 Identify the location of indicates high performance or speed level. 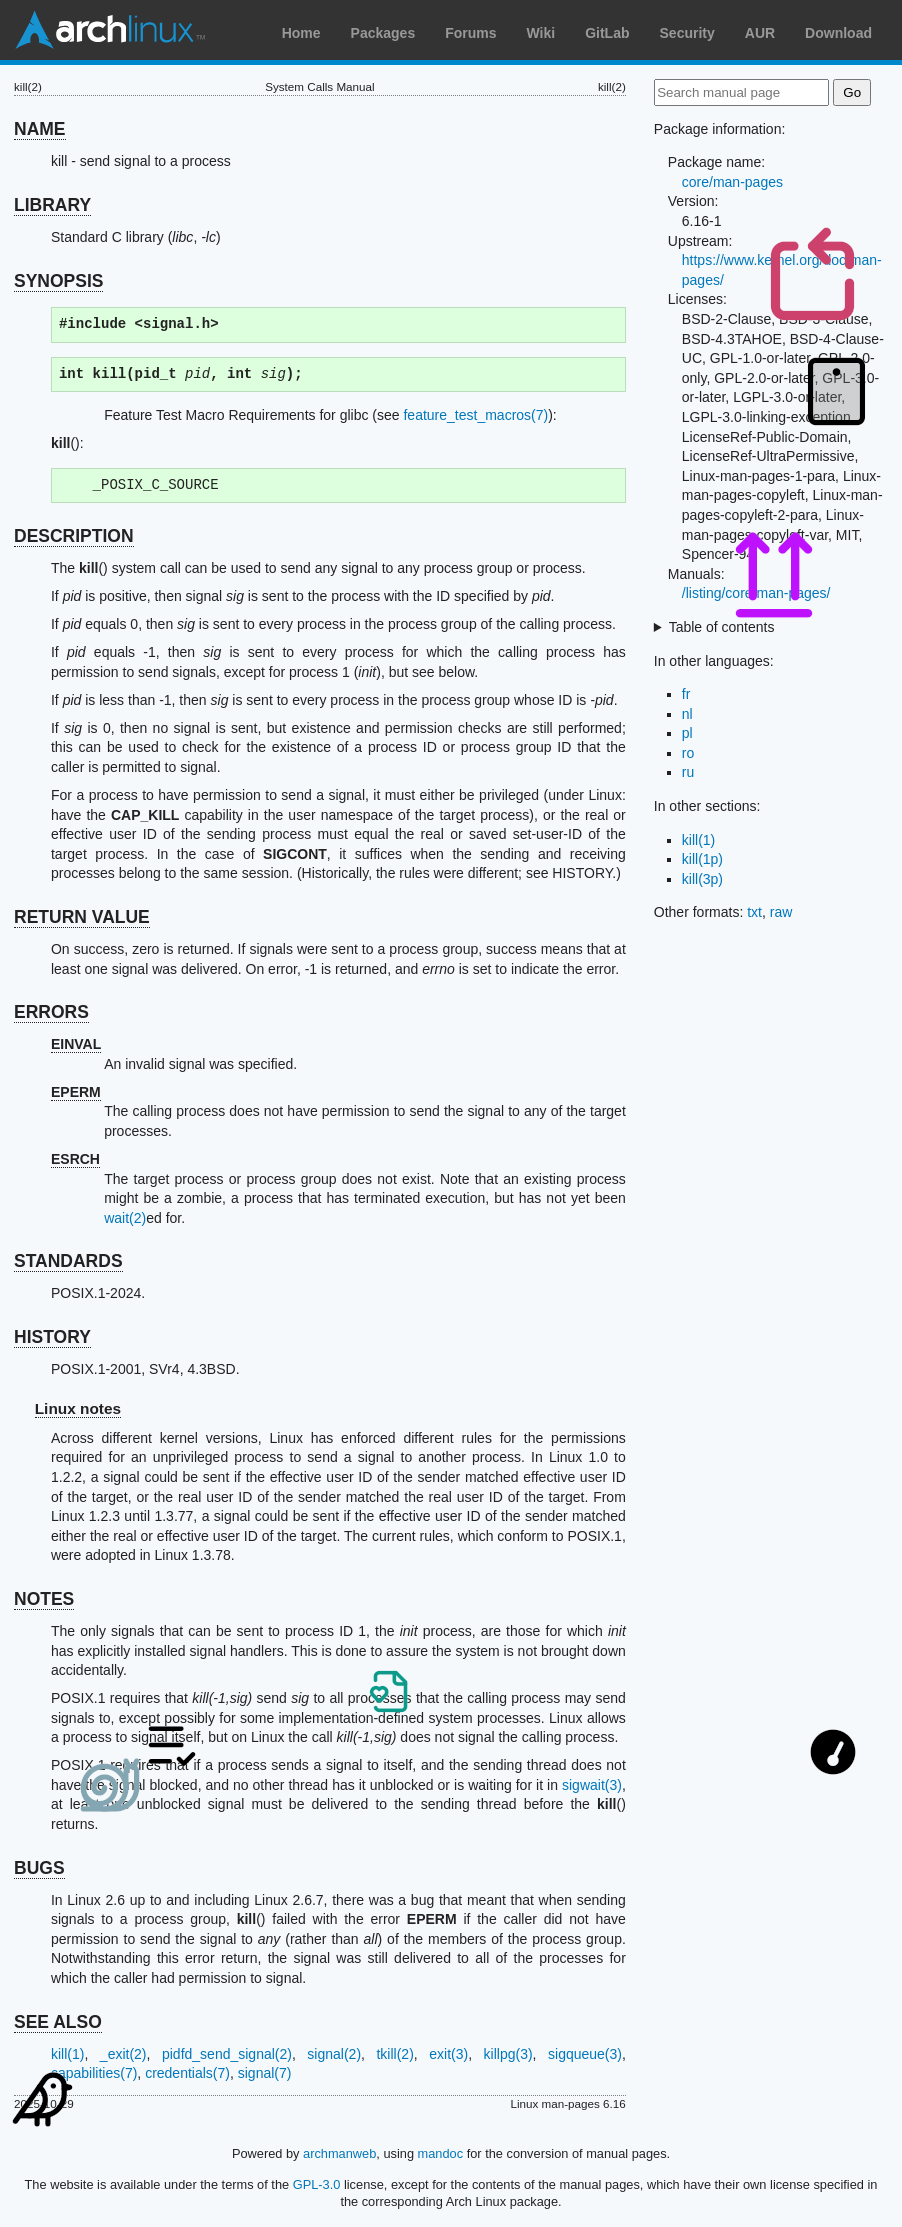
(833, 1752).